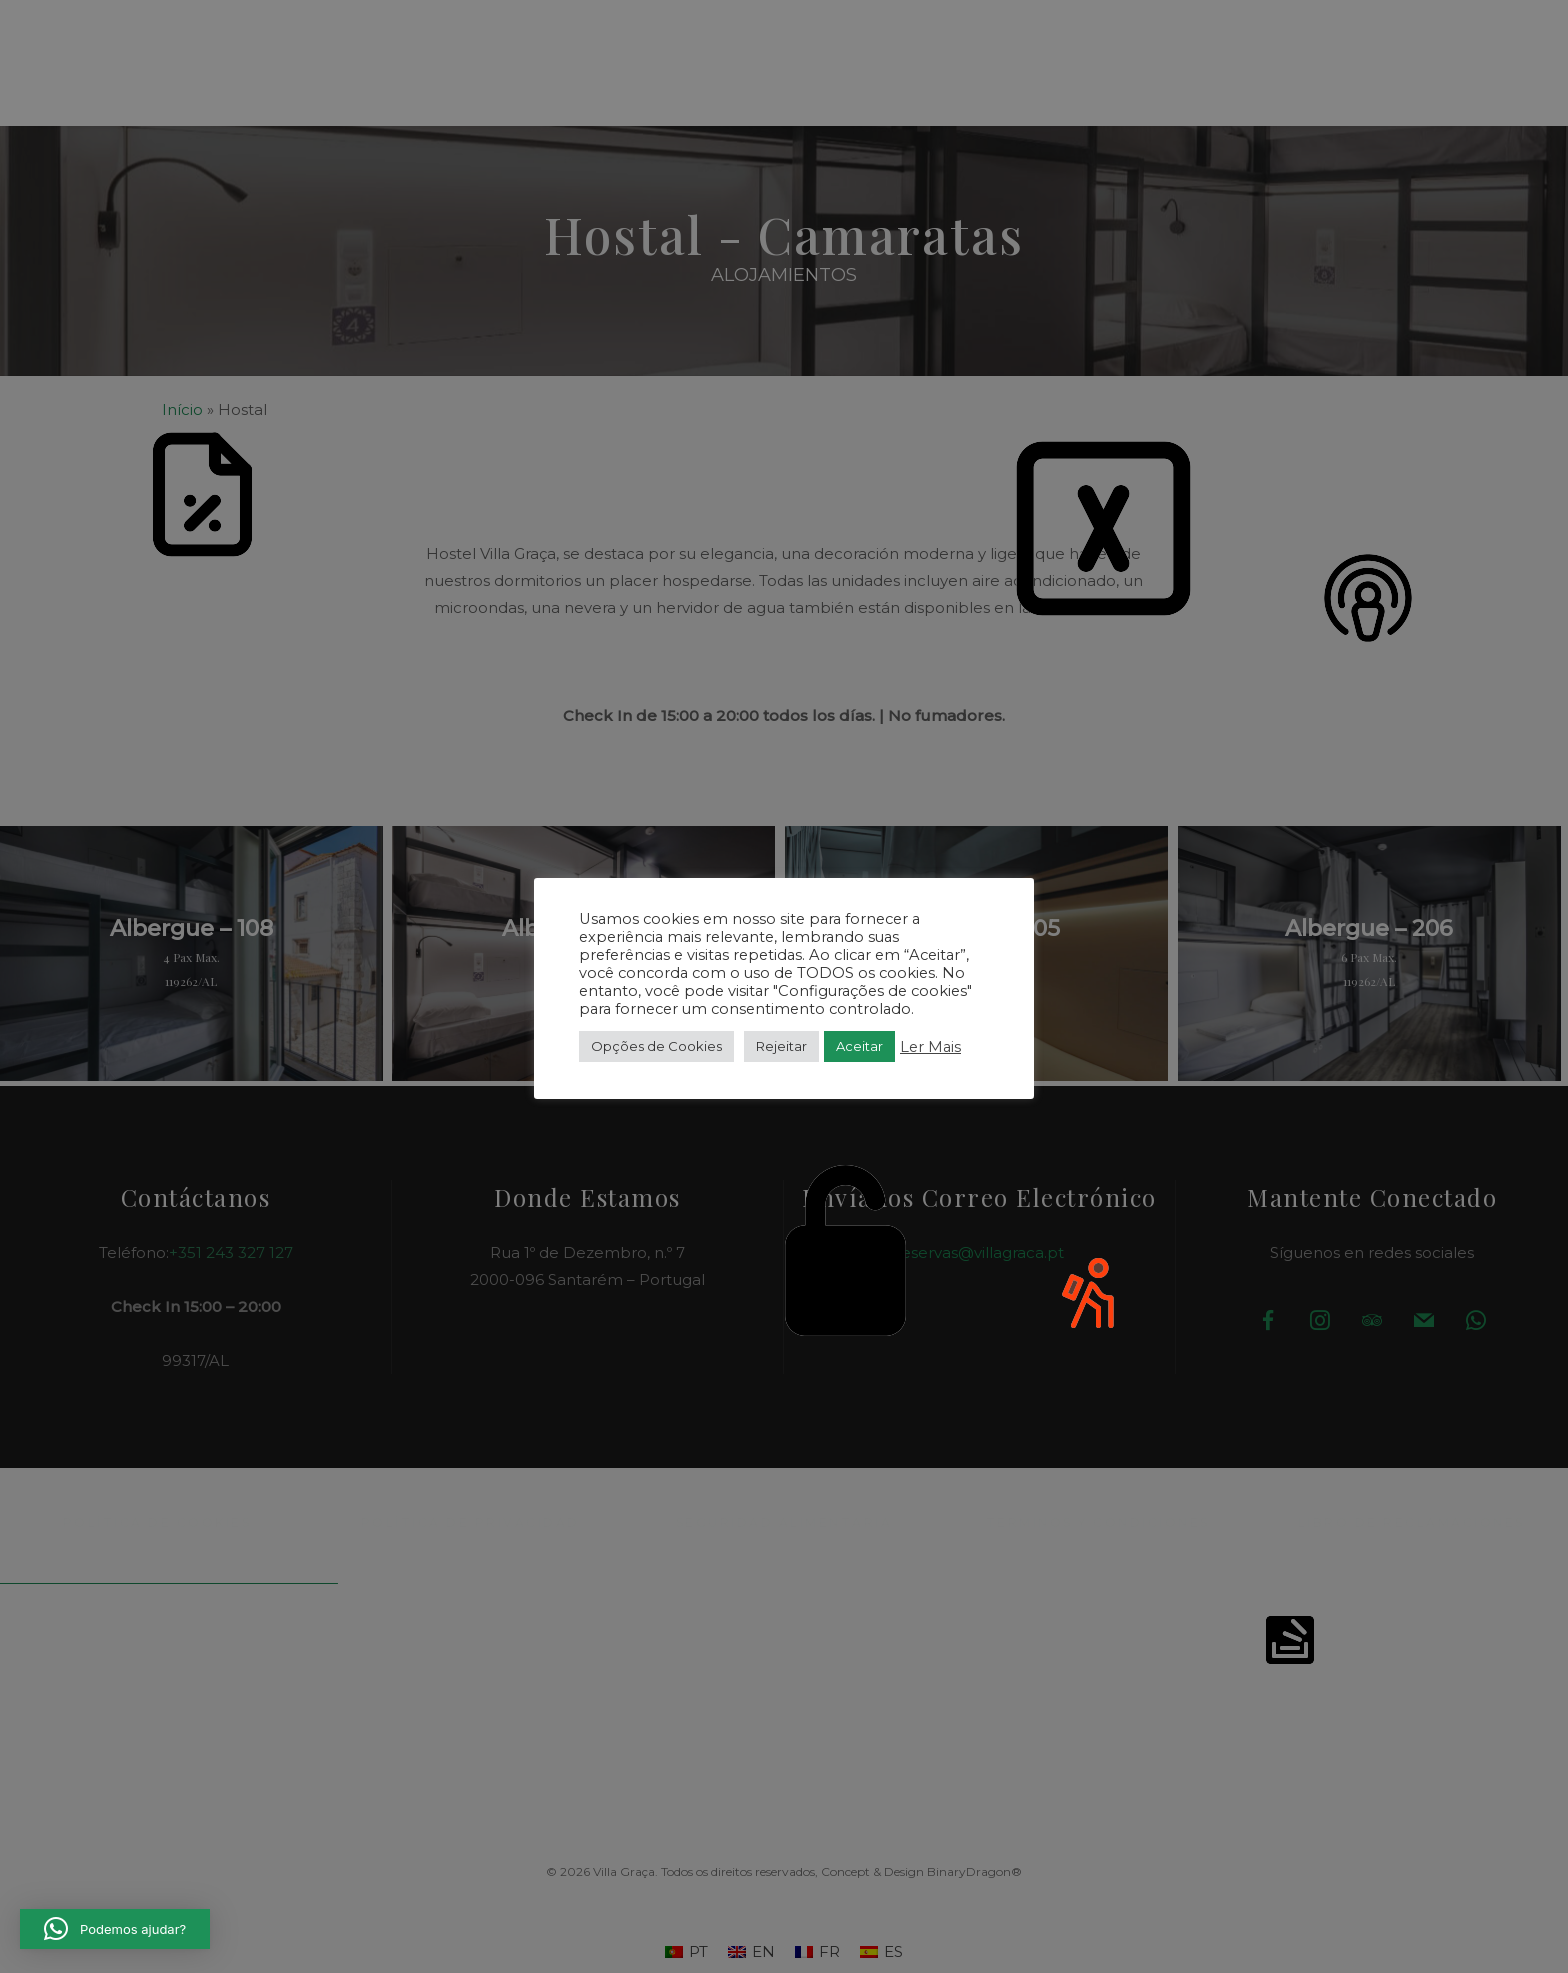 Image resolution: width=1568 pixels, height=1973 pixels. Describe the element at coordinates (1290, 1640) in the screenshot. I see `visit stack overflow for developer help` at that location.